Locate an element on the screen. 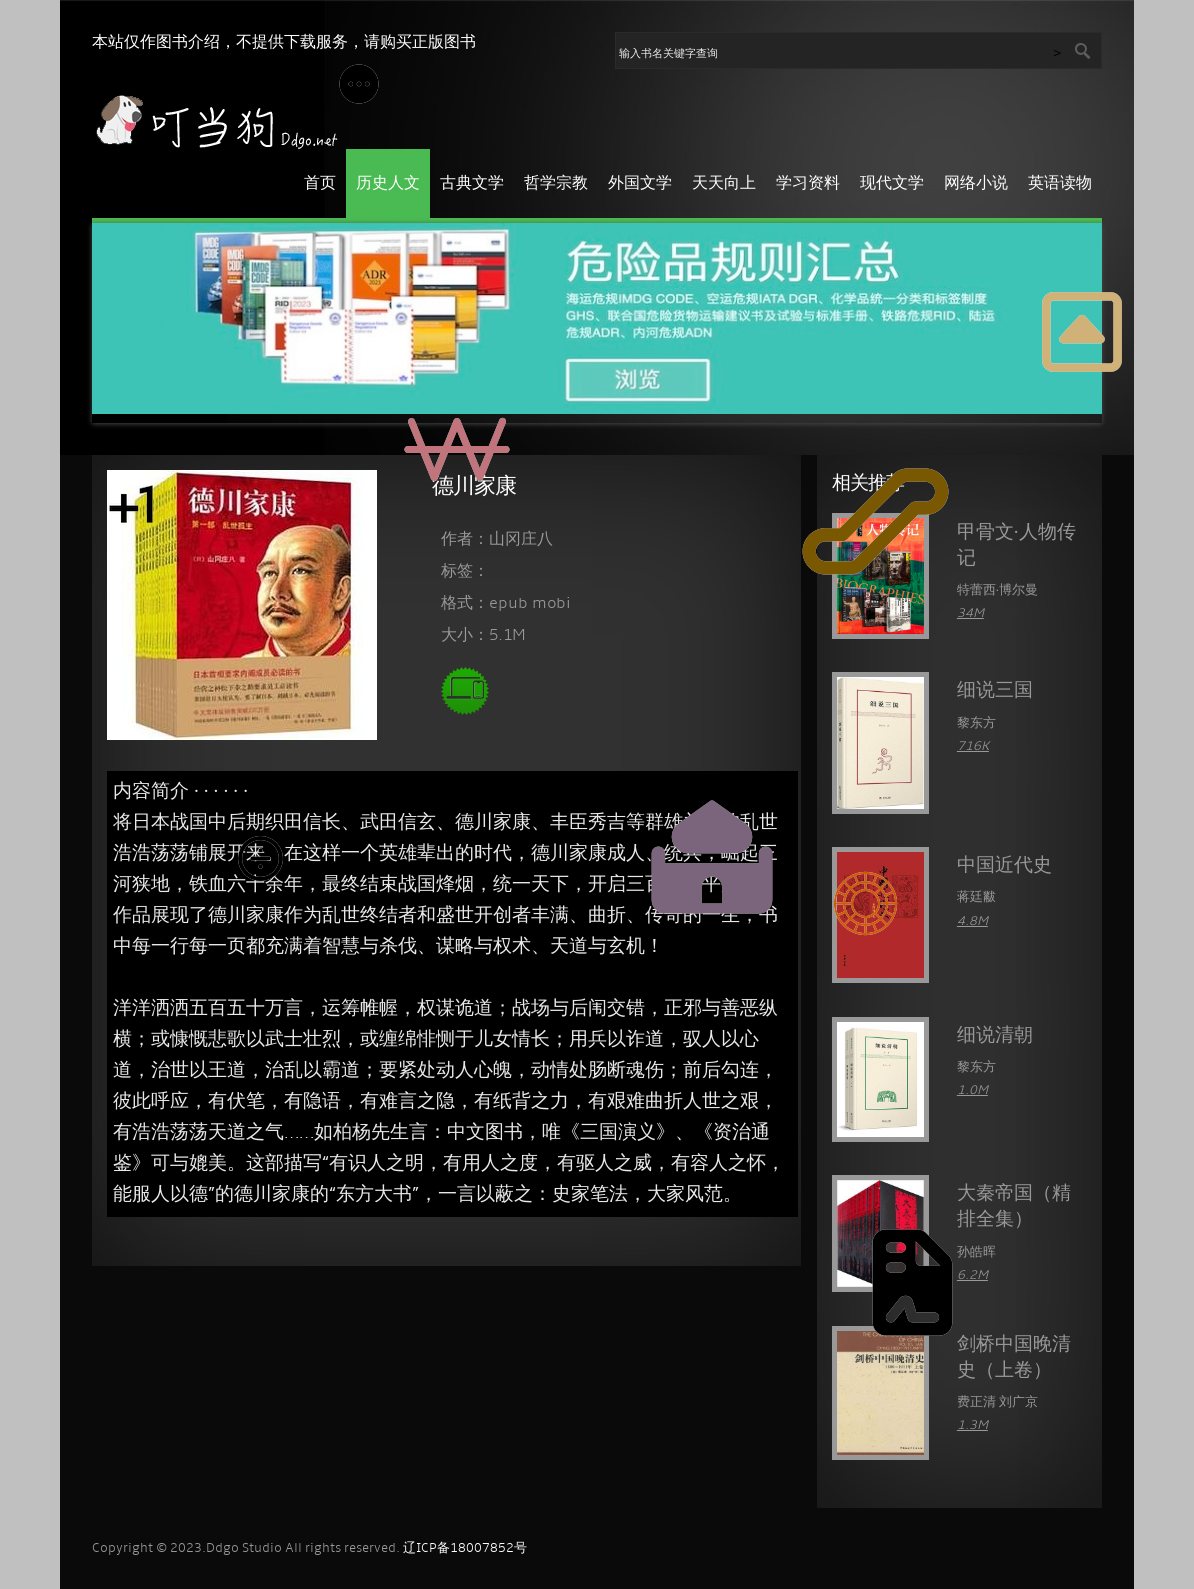  expand or collapse a section upward is located at coordinates (1082, 332).